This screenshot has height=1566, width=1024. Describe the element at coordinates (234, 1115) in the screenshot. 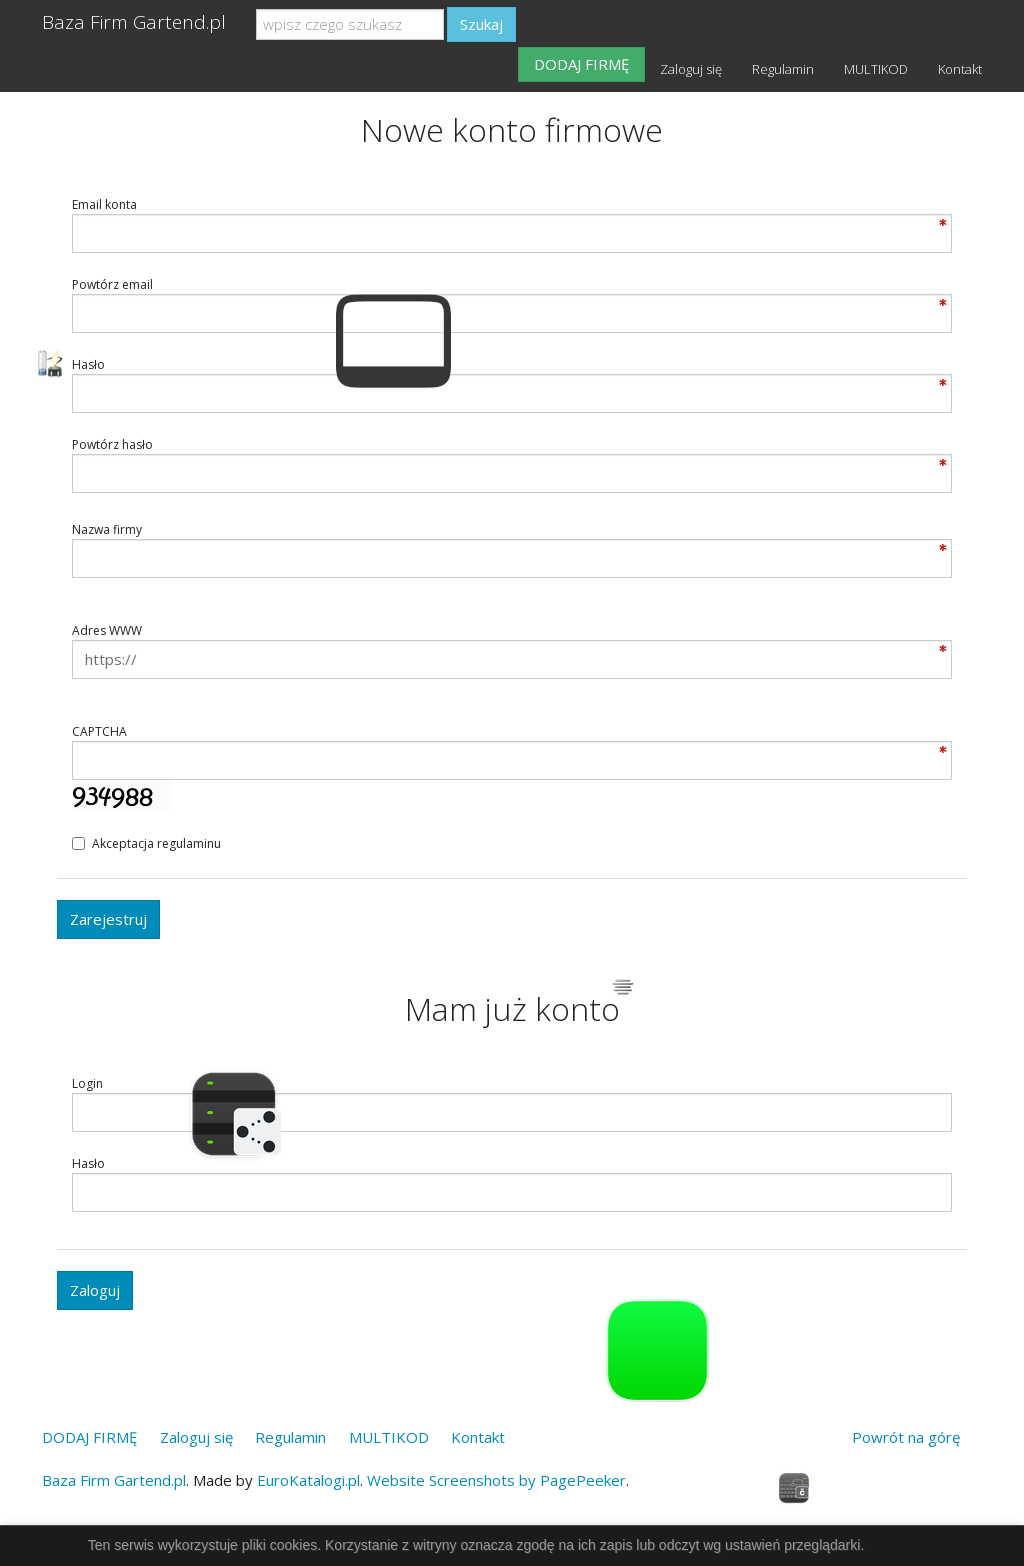

I see `configure network server sharing preferences` at that location.